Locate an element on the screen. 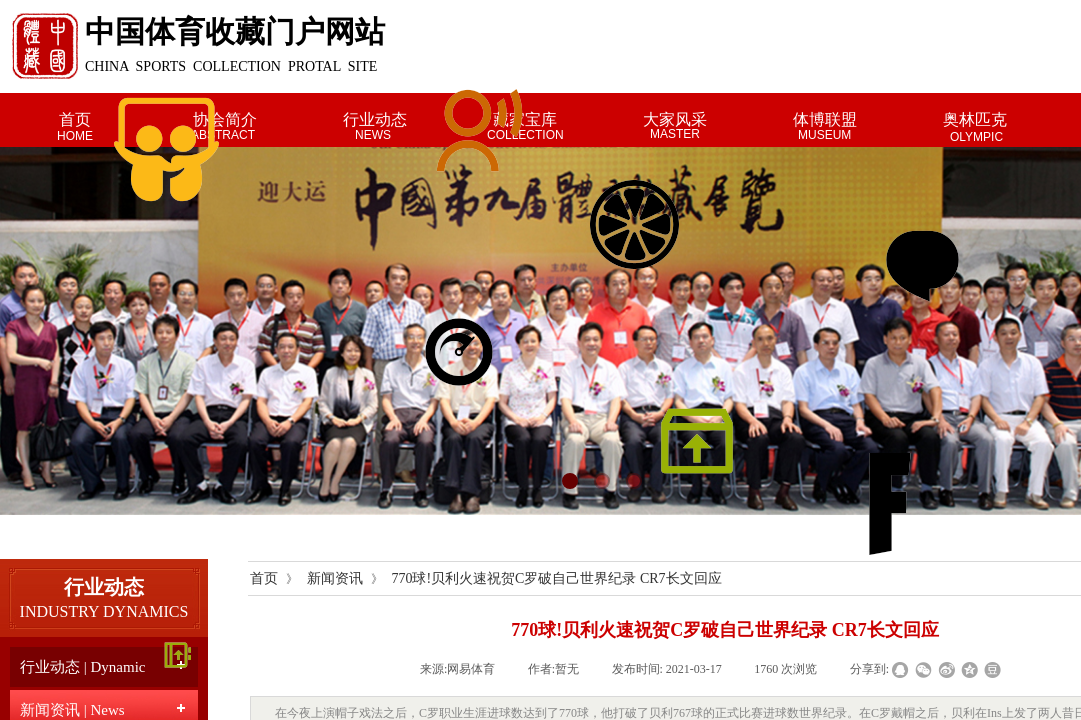 The width and height of the screenshot is (1081, 720). juce audio framework logo is located at coordinates (634, 224).